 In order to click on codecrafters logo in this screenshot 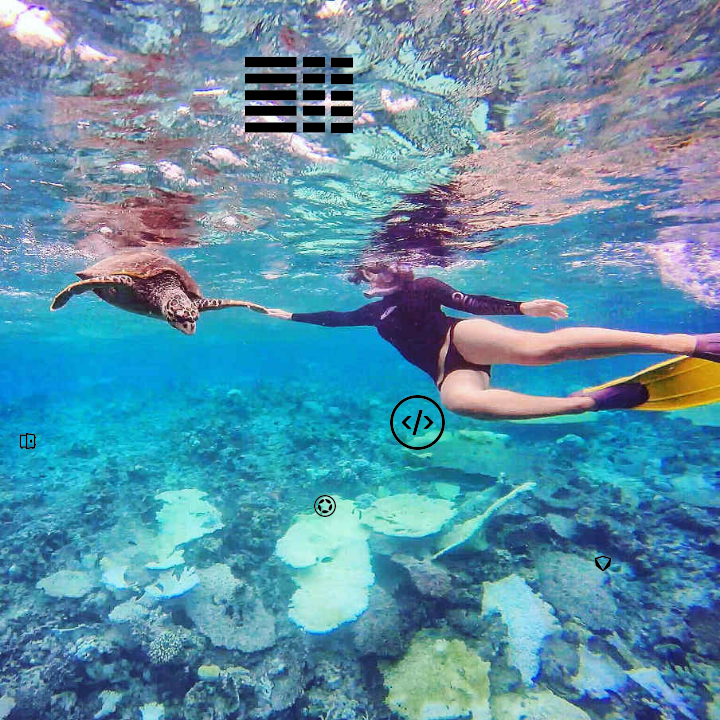, I will do `click(417, 422)`.